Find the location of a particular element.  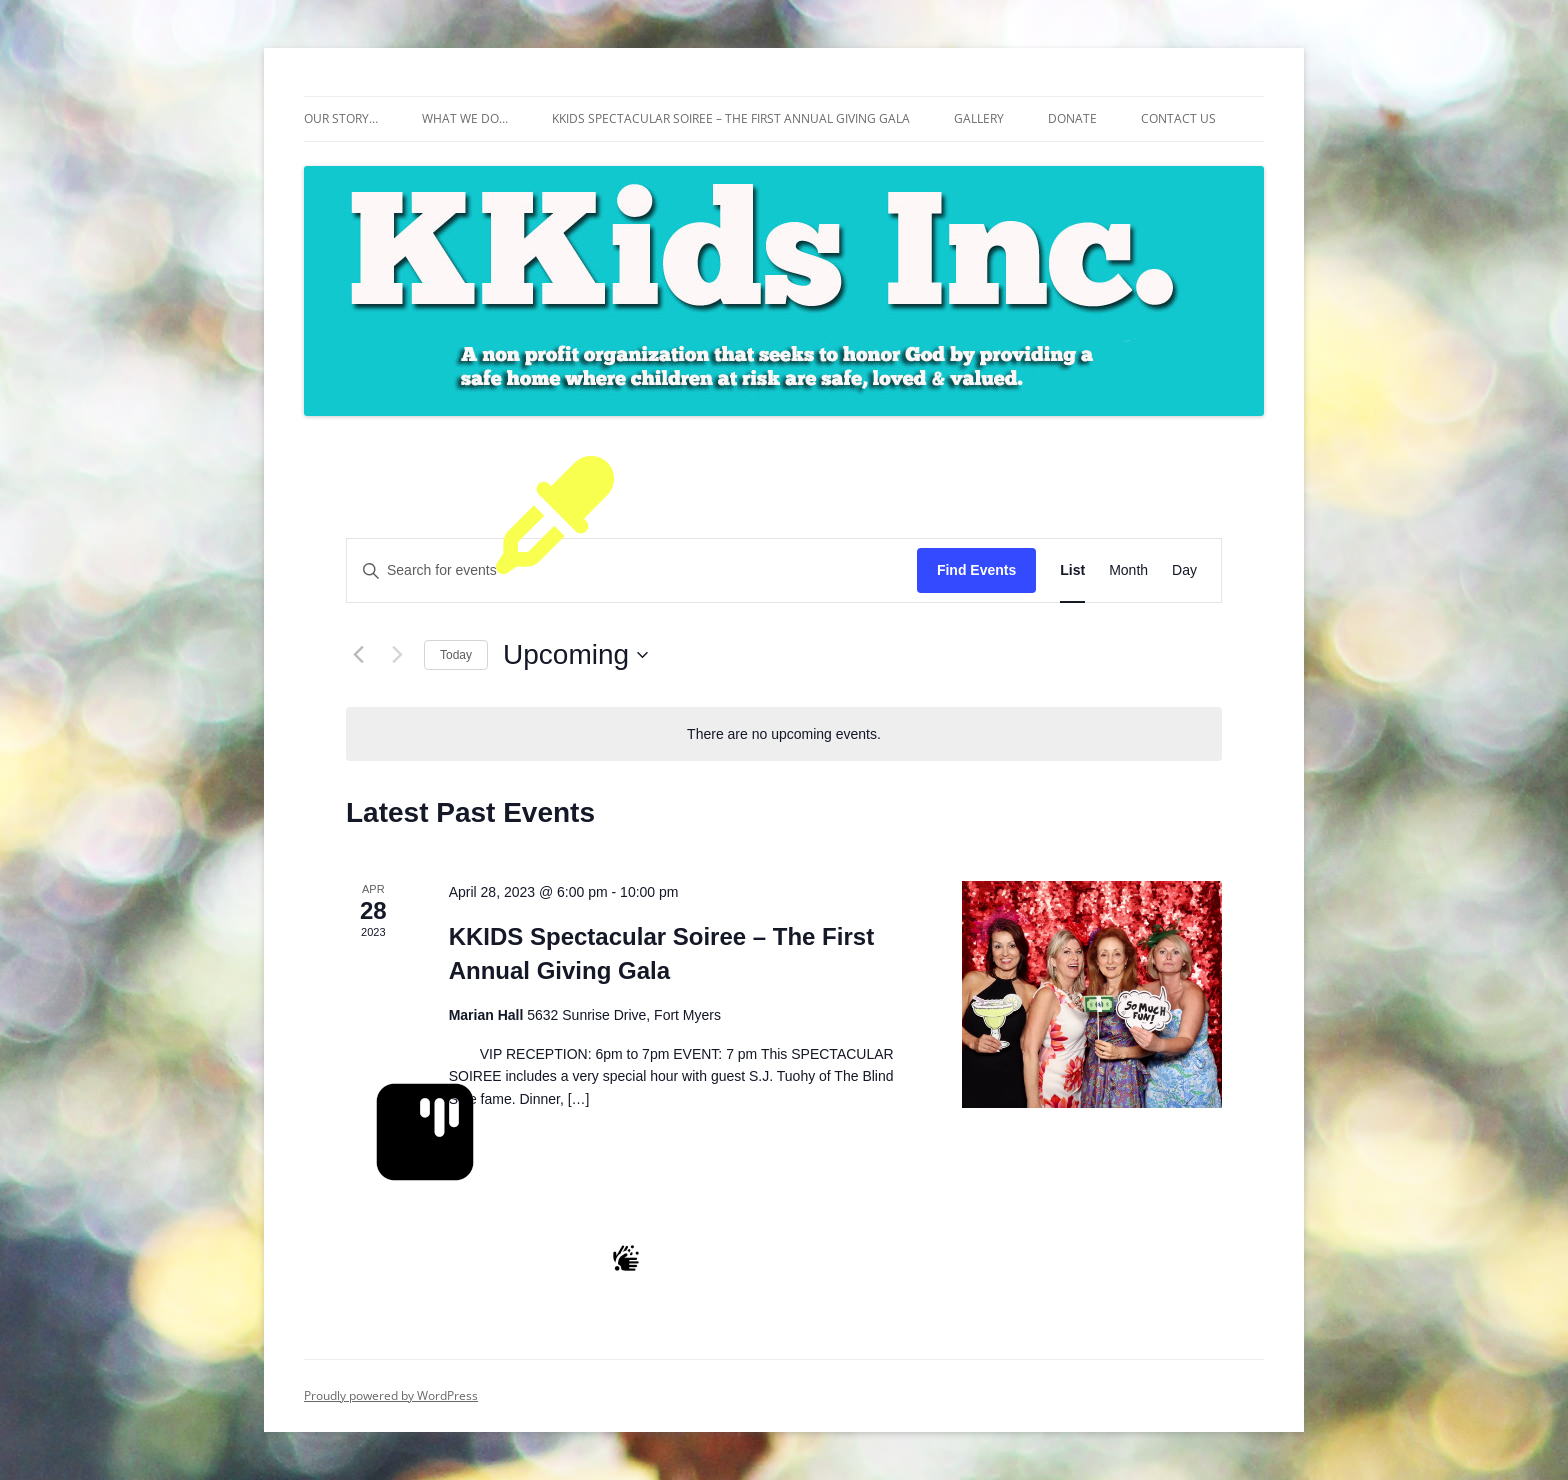

wash hands reminder or hygiene indicator is located at coordinates (626, 1258).